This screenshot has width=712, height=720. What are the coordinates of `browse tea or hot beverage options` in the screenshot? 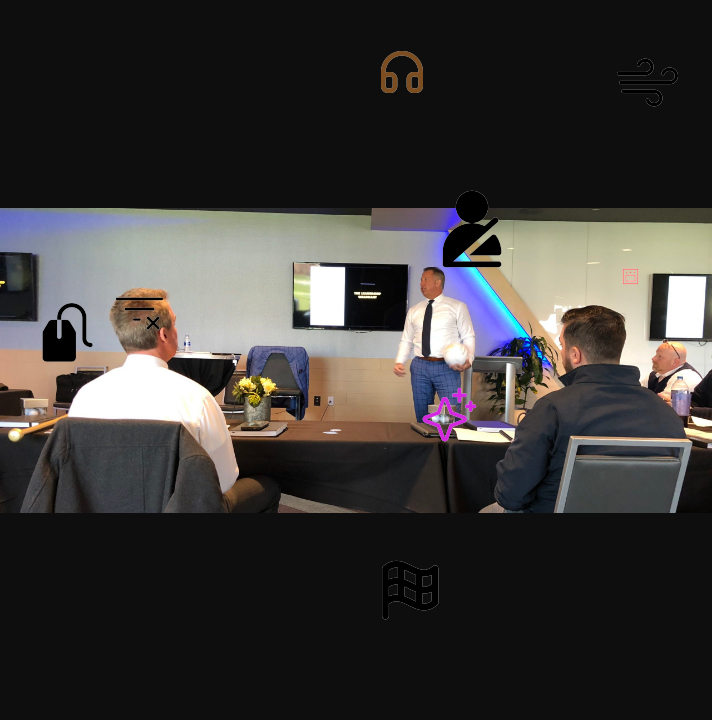 It's located at (65, 334).